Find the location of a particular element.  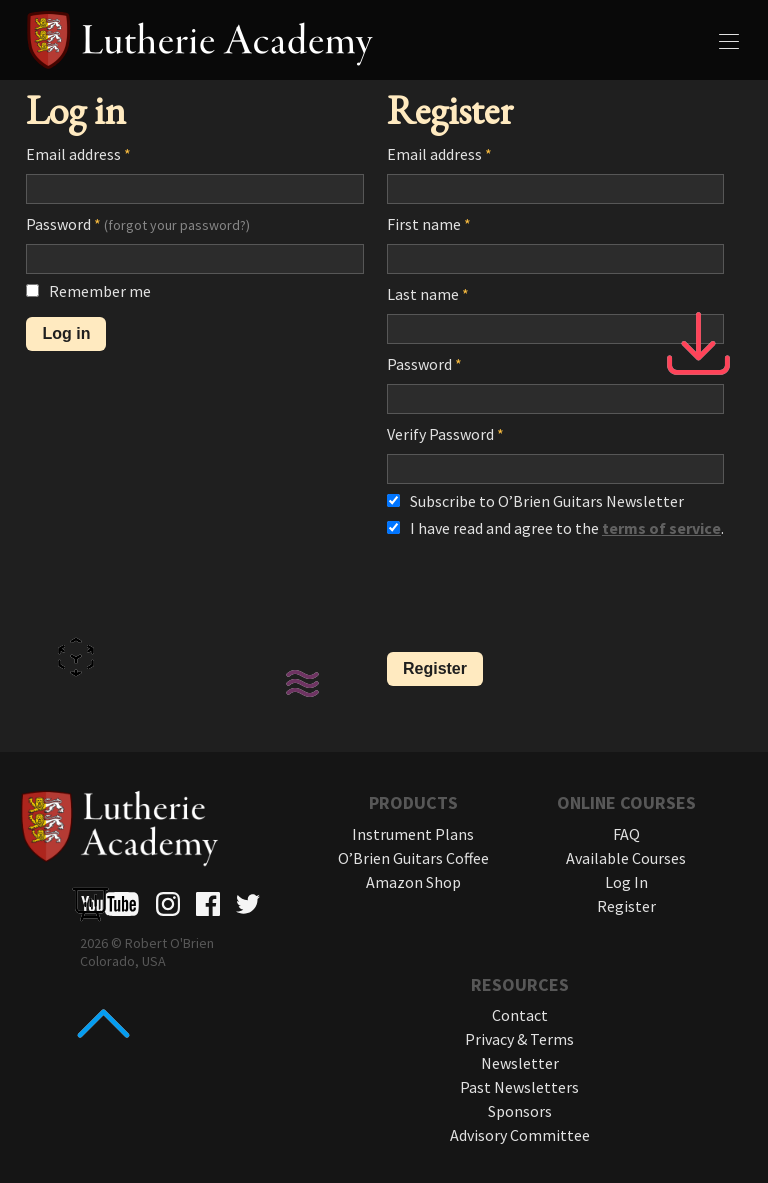

view presentation or slideshow is located at coordinates (90, 904).